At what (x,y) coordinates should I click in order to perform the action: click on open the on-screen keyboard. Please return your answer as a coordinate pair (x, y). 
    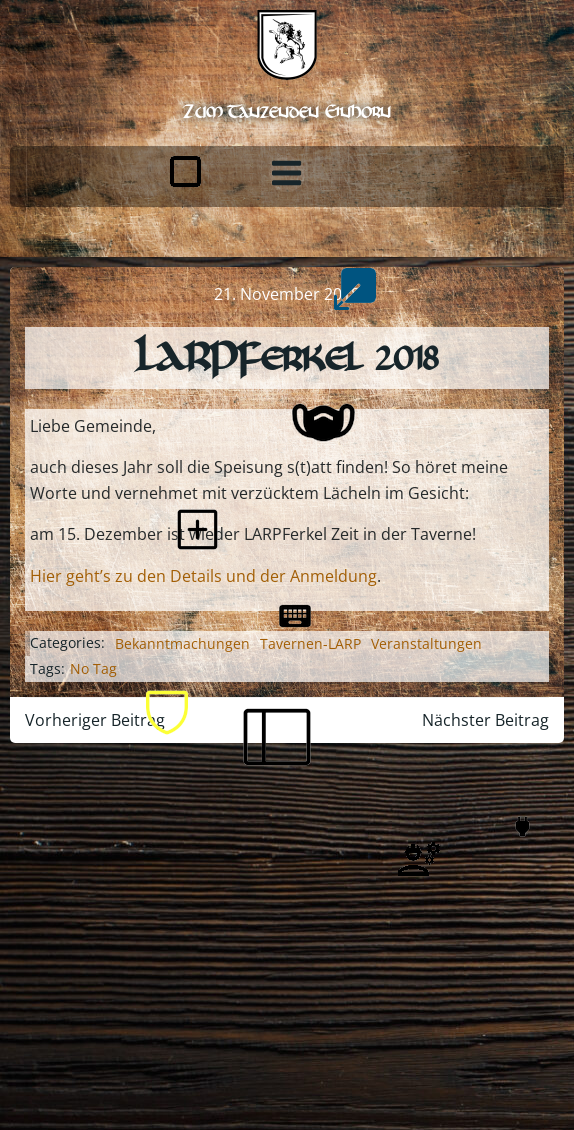
    Looking at the image, I should click on (295, 616).